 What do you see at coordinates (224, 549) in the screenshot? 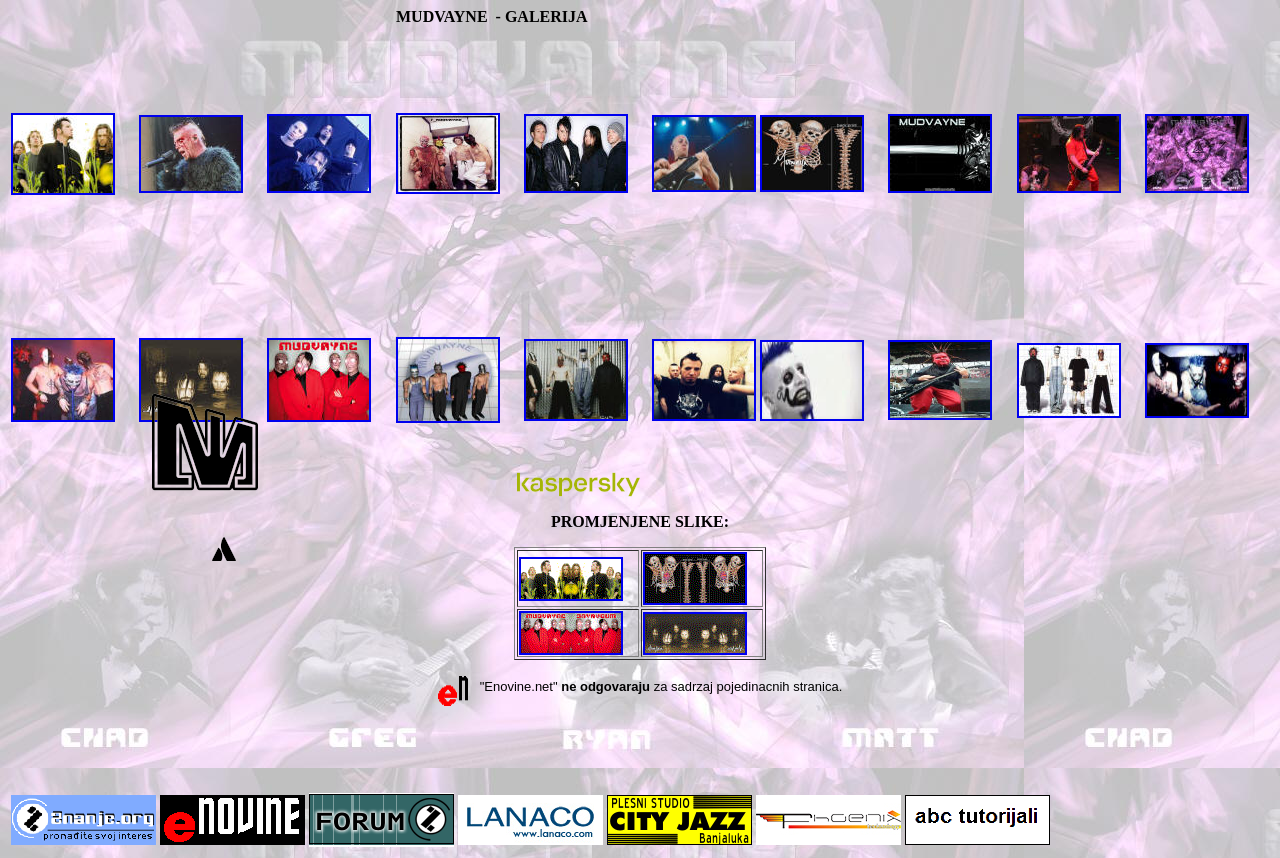
I see `atlassian company logo` at bounding box center [224, 549].